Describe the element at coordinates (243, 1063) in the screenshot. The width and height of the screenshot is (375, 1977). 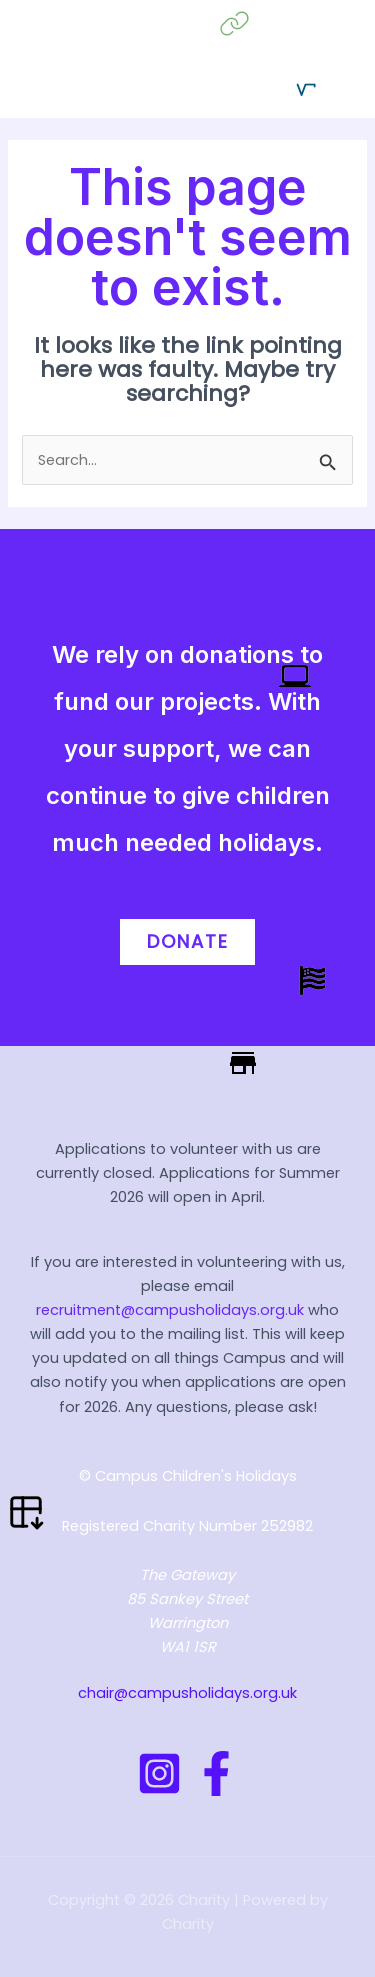
I see `find nearby stores or shopping locations` at that location.